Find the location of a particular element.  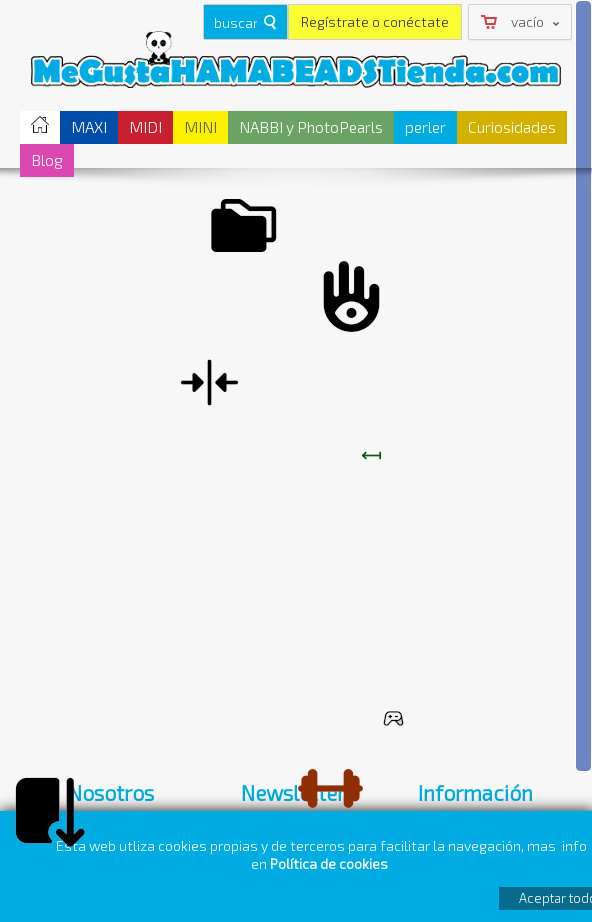

navigate back to previous screen is located at coordinates (371, 455).